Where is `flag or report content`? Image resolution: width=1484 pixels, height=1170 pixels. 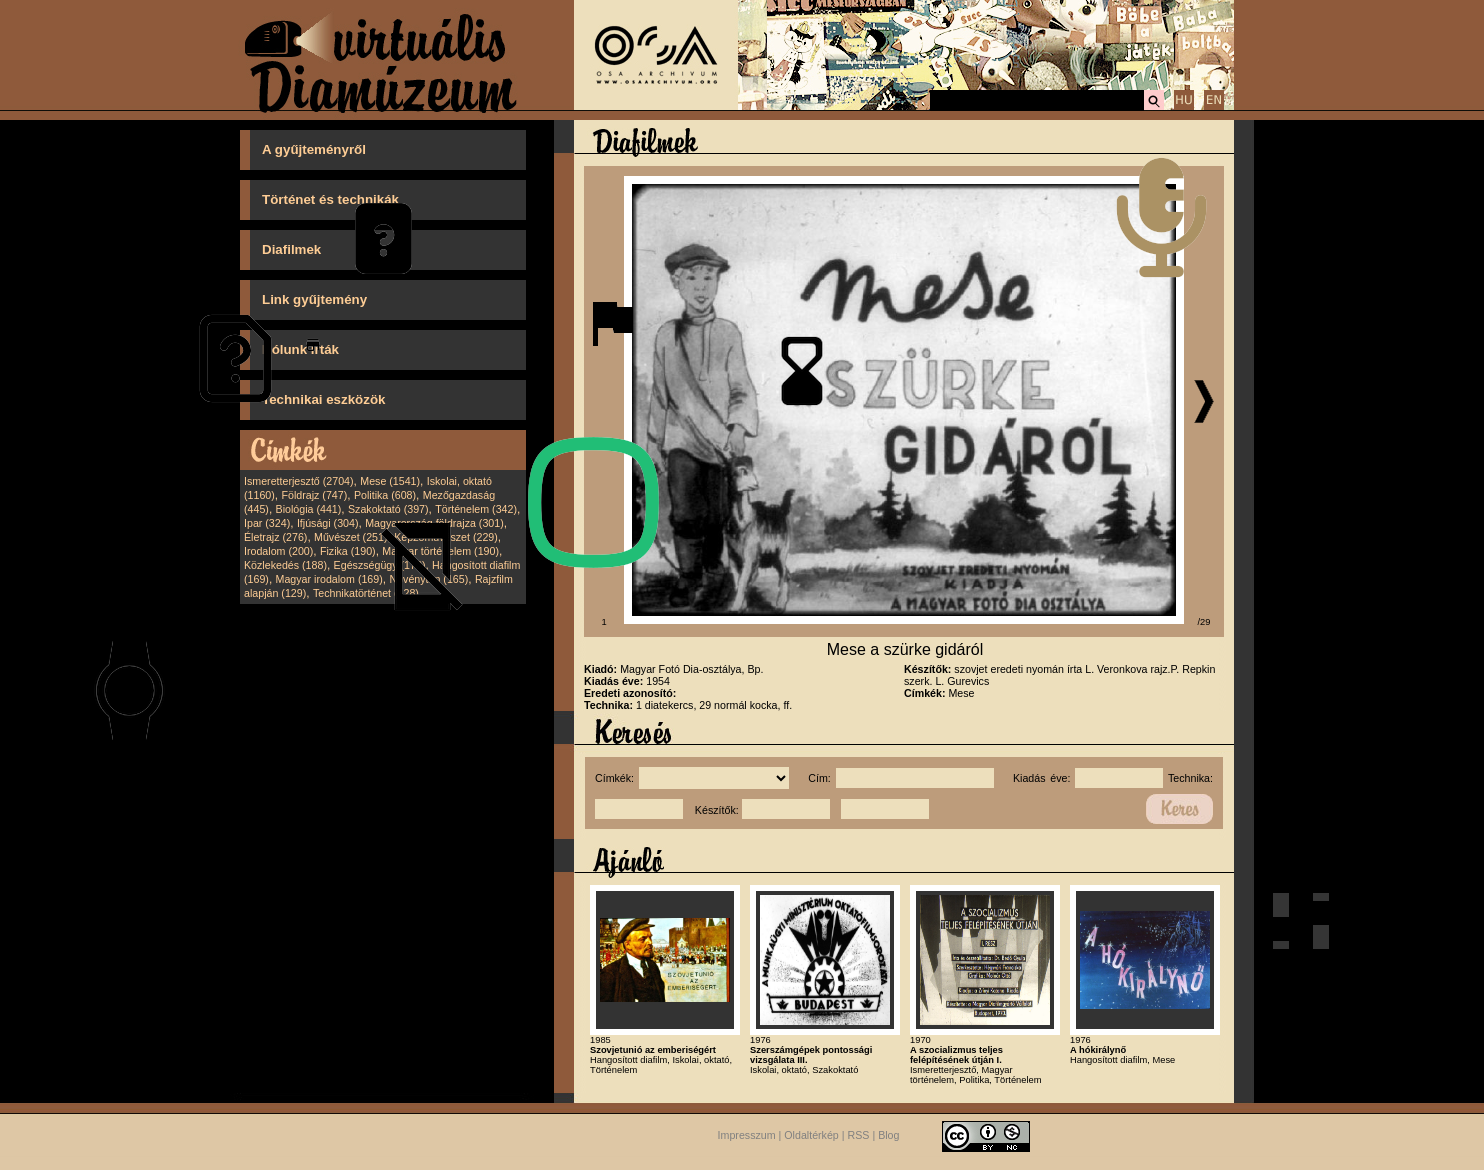 flag or report content is located at coordinates (611, 322).